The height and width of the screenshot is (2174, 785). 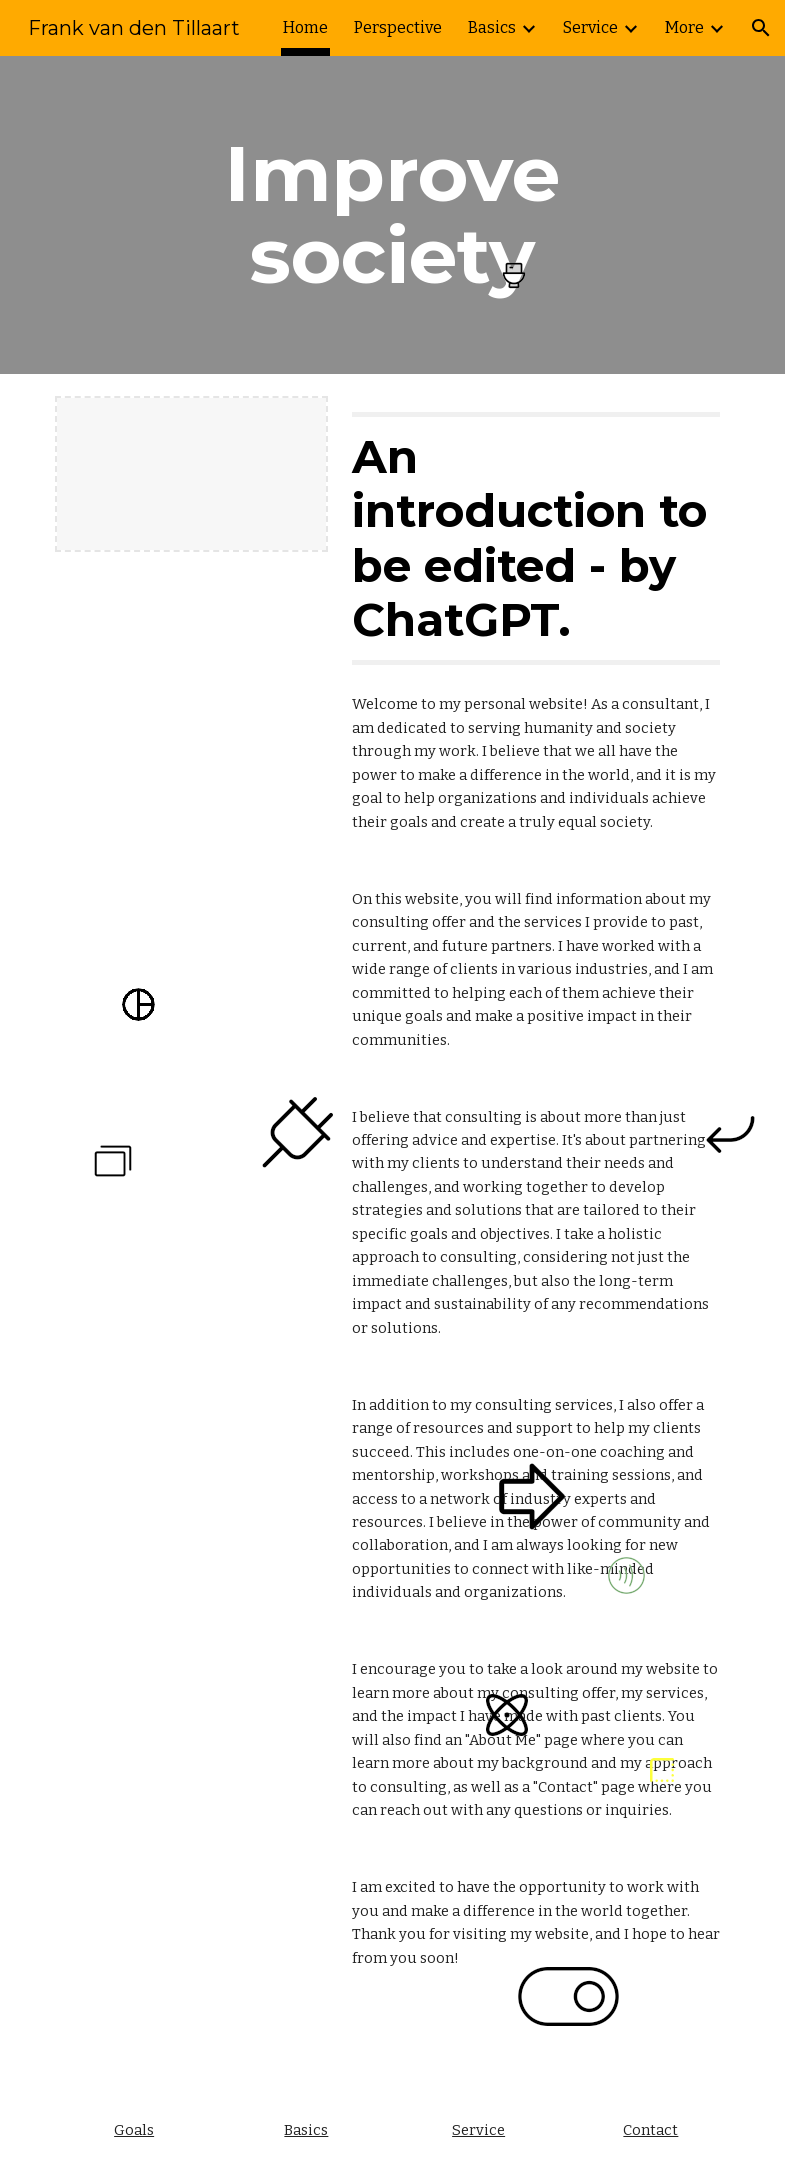 What do you see at coordinates (113, 1161) in the screenshot?
I see `view stacked cards or layers` at bounding box center [113, 1161].